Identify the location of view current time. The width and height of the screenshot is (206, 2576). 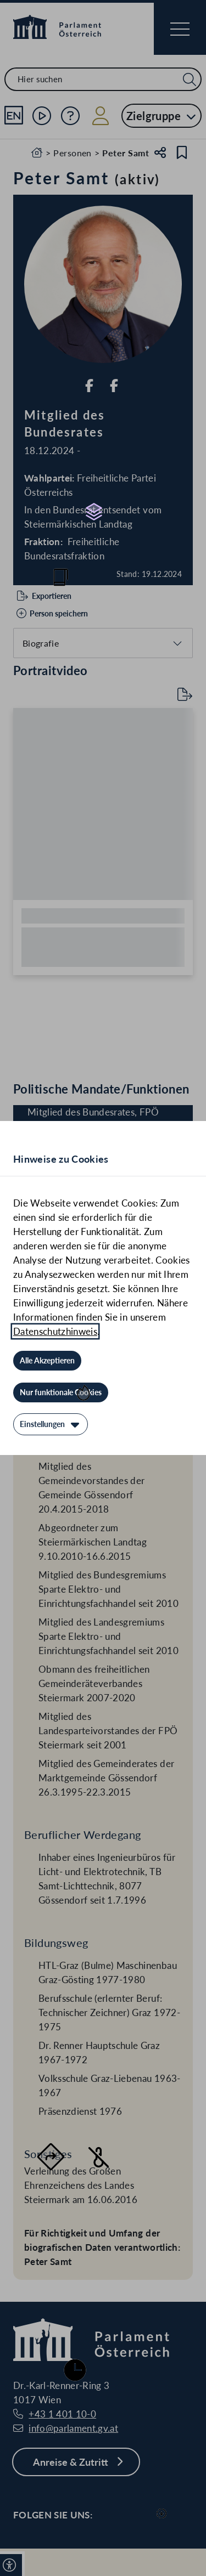
(75, 2370).